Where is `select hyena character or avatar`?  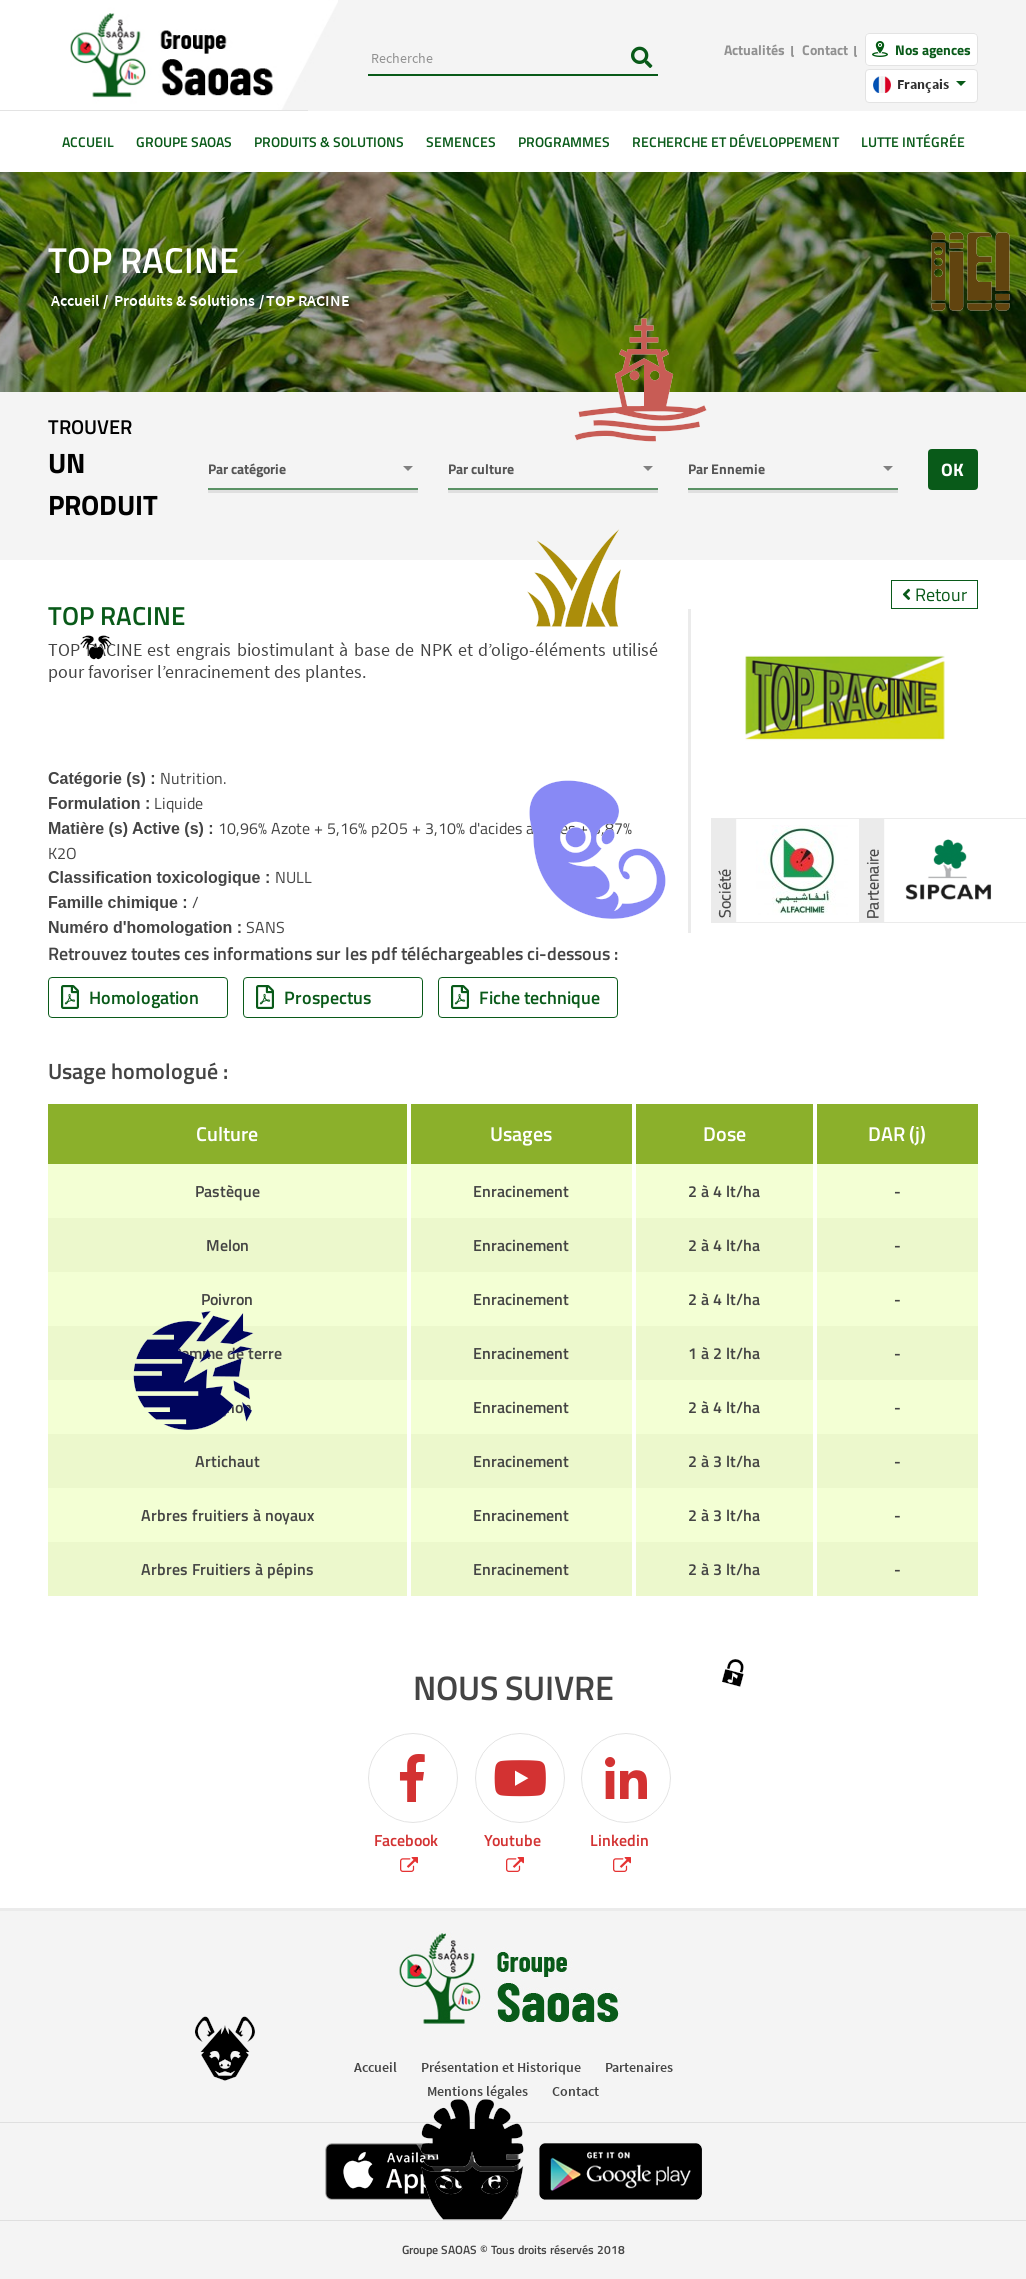 select hyena character or avatar is located at coordinates (225, 2049).